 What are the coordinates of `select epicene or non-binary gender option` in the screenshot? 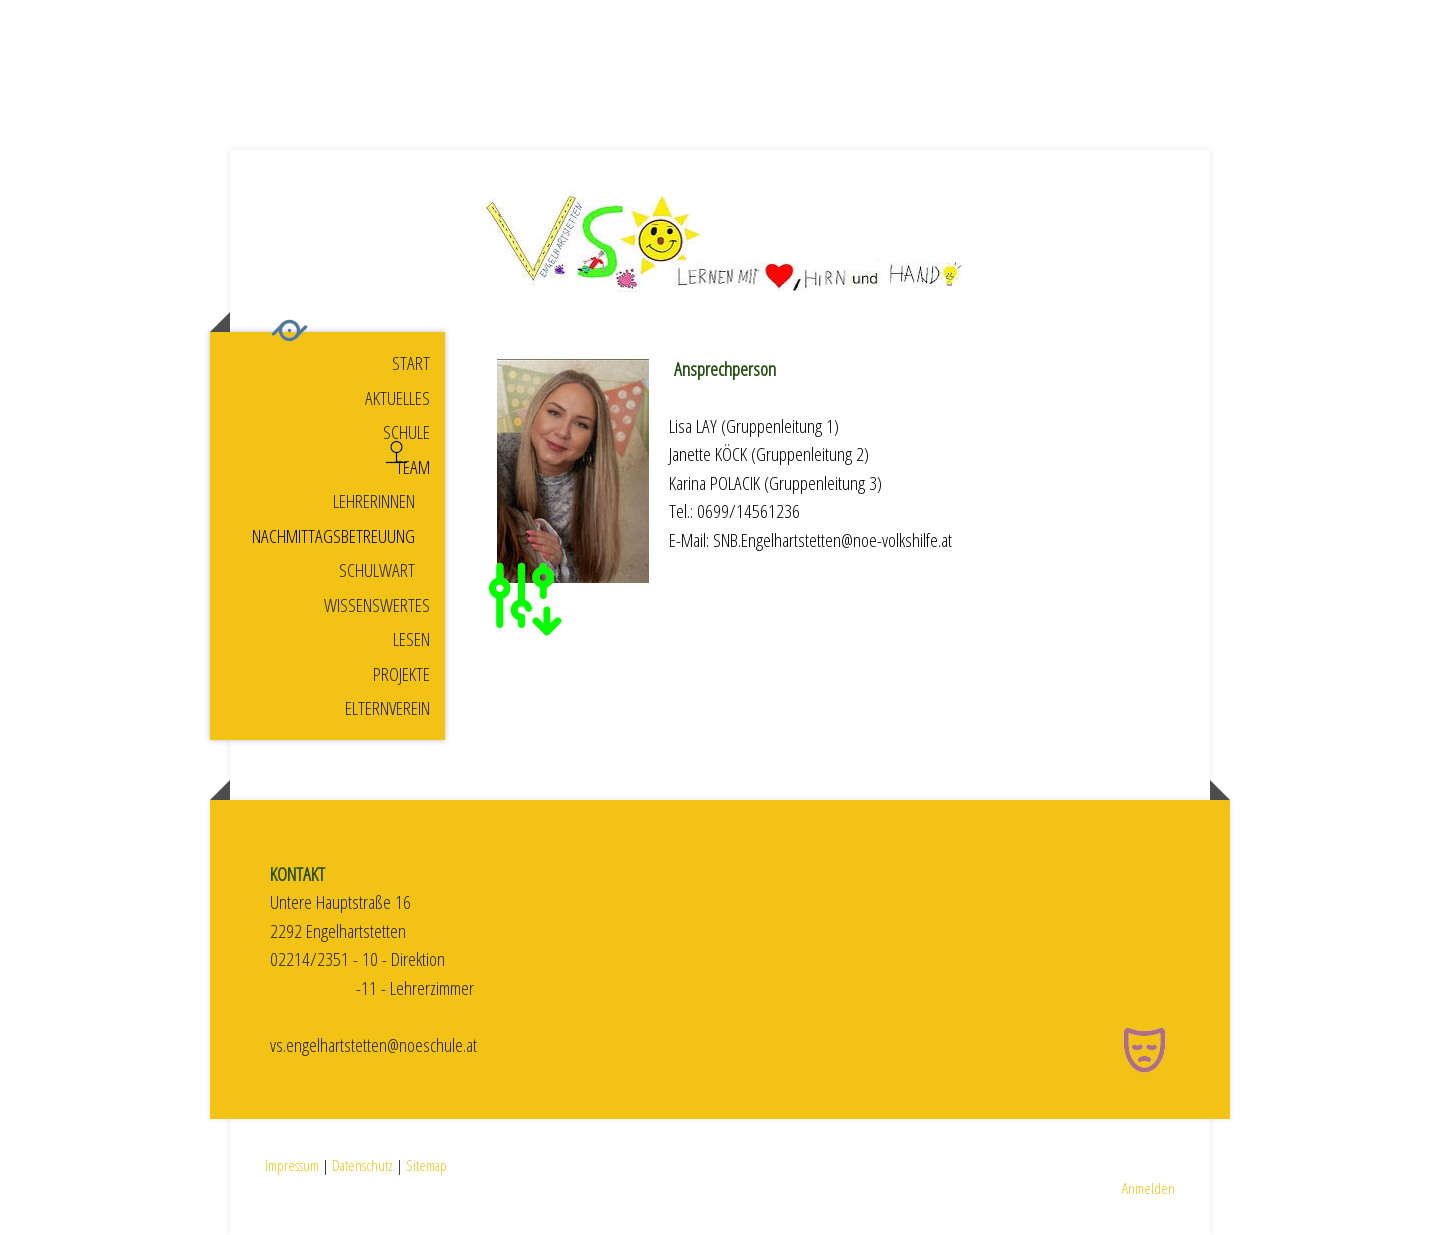 It's located at (289, 330).